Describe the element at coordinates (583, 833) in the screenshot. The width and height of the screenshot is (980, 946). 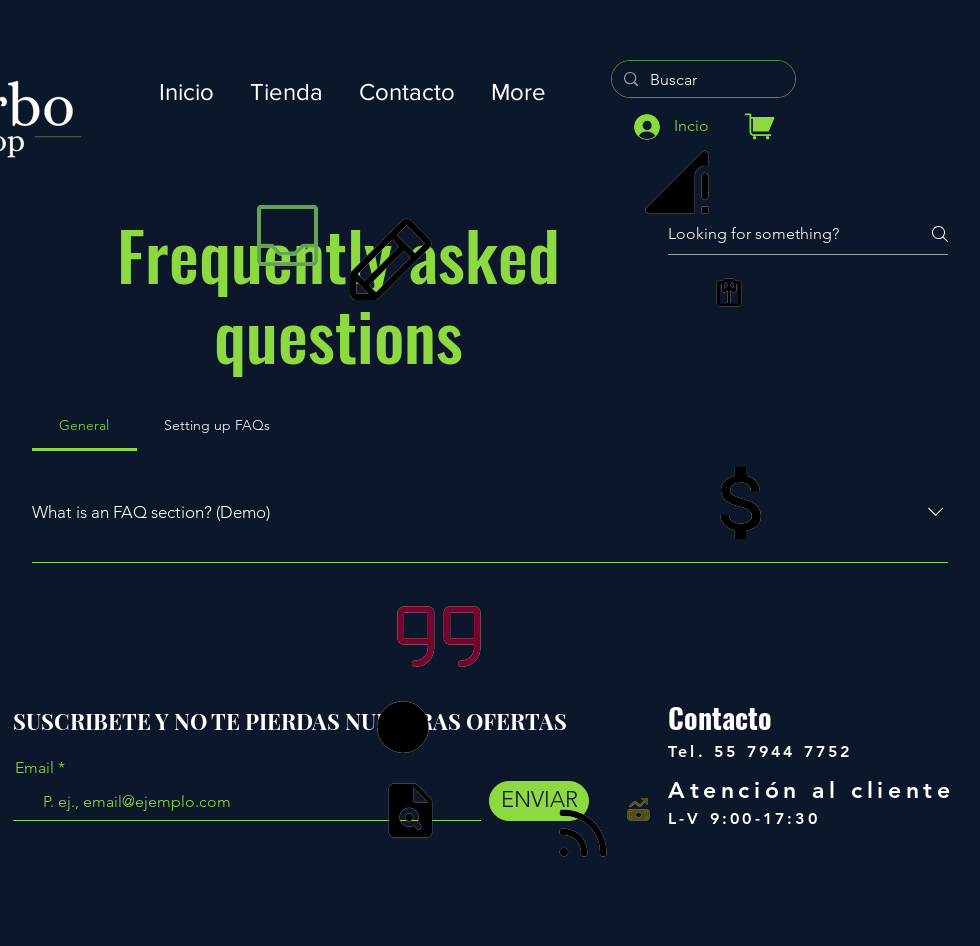
I see `subscribe to RSS feed` at that location.